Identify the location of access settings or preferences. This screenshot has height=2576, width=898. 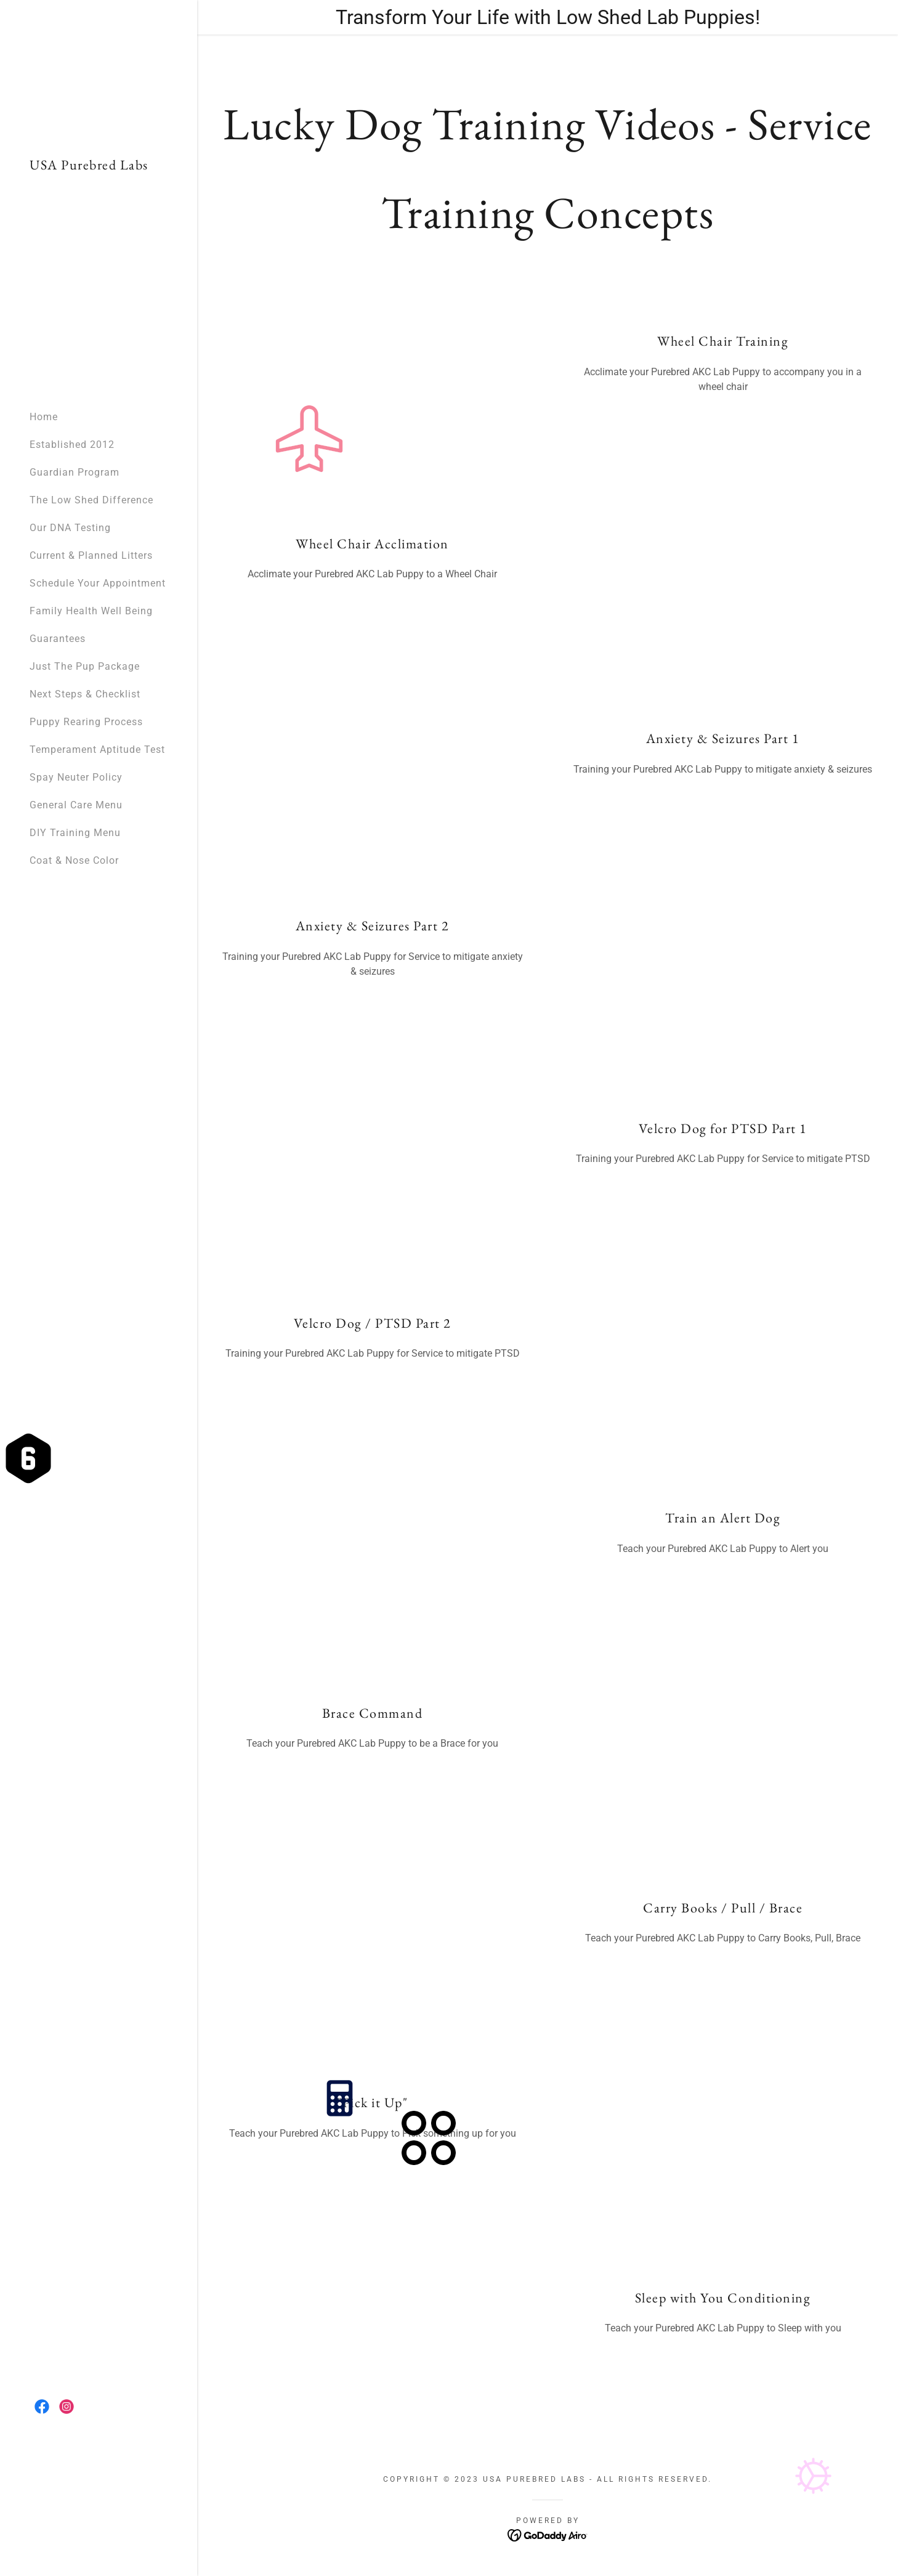
(813, 2476).